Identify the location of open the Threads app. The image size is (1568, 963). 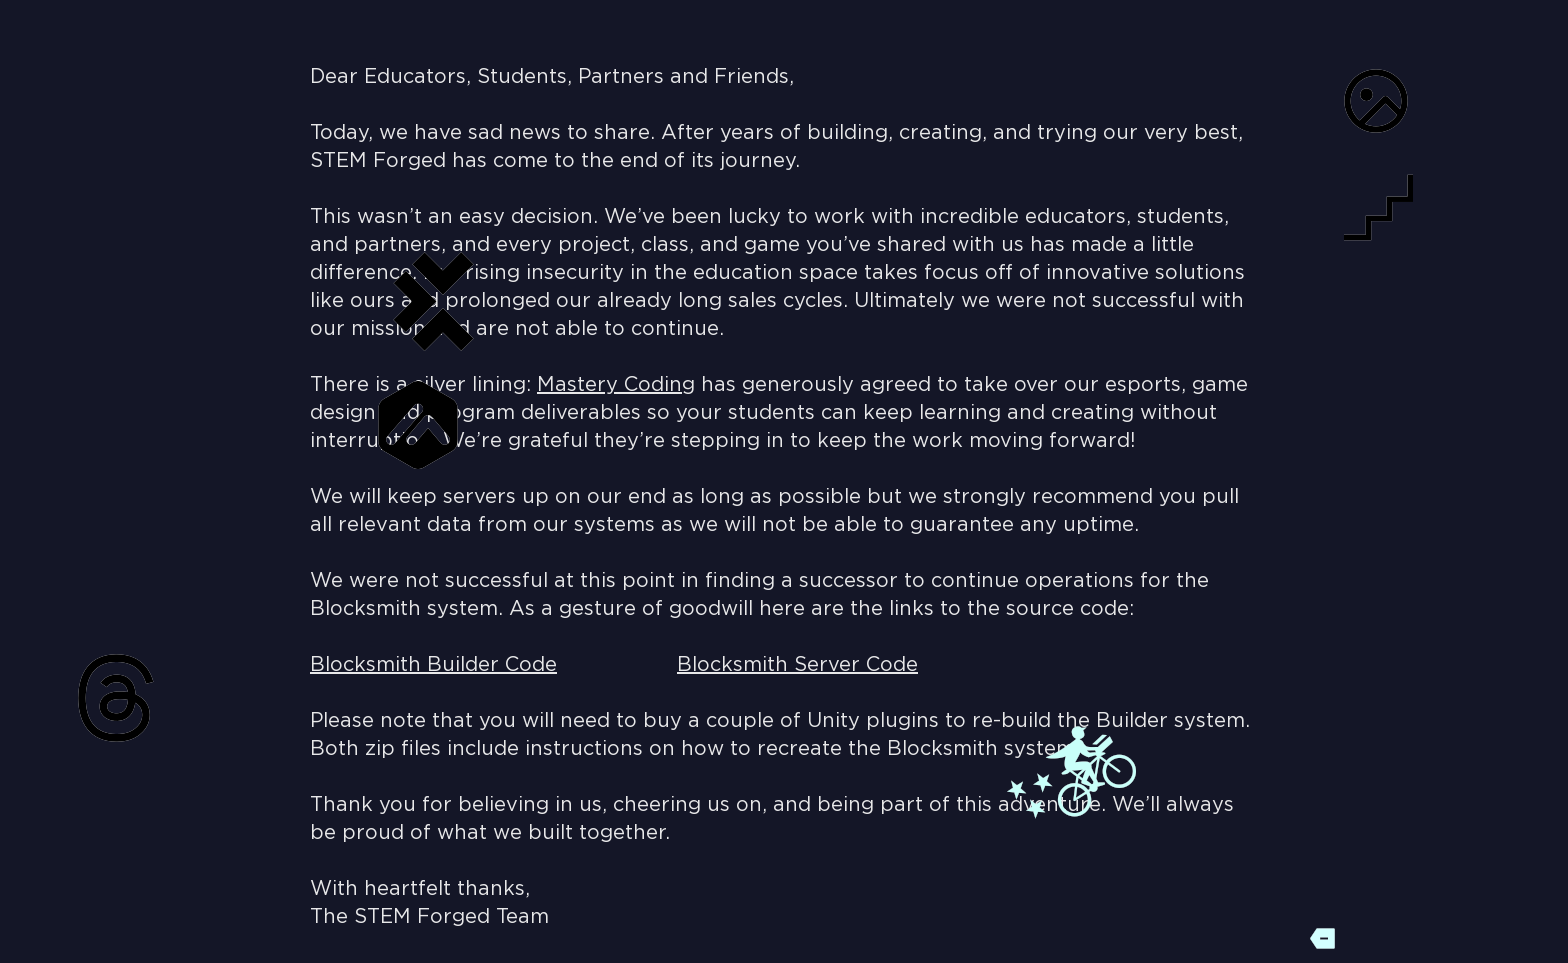
(116, 698).